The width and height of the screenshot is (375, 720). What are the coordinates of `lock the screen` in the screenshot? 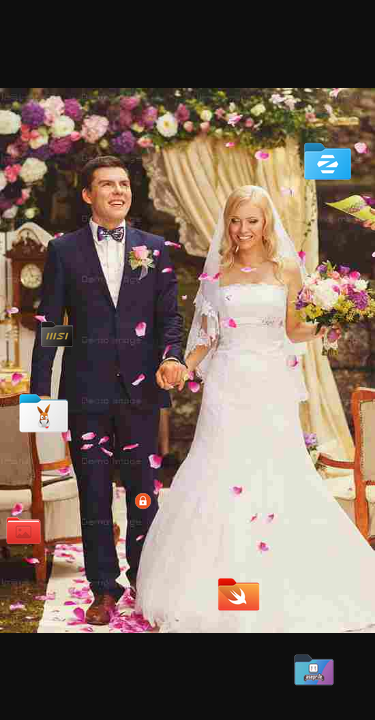 It's located at (143, 501).